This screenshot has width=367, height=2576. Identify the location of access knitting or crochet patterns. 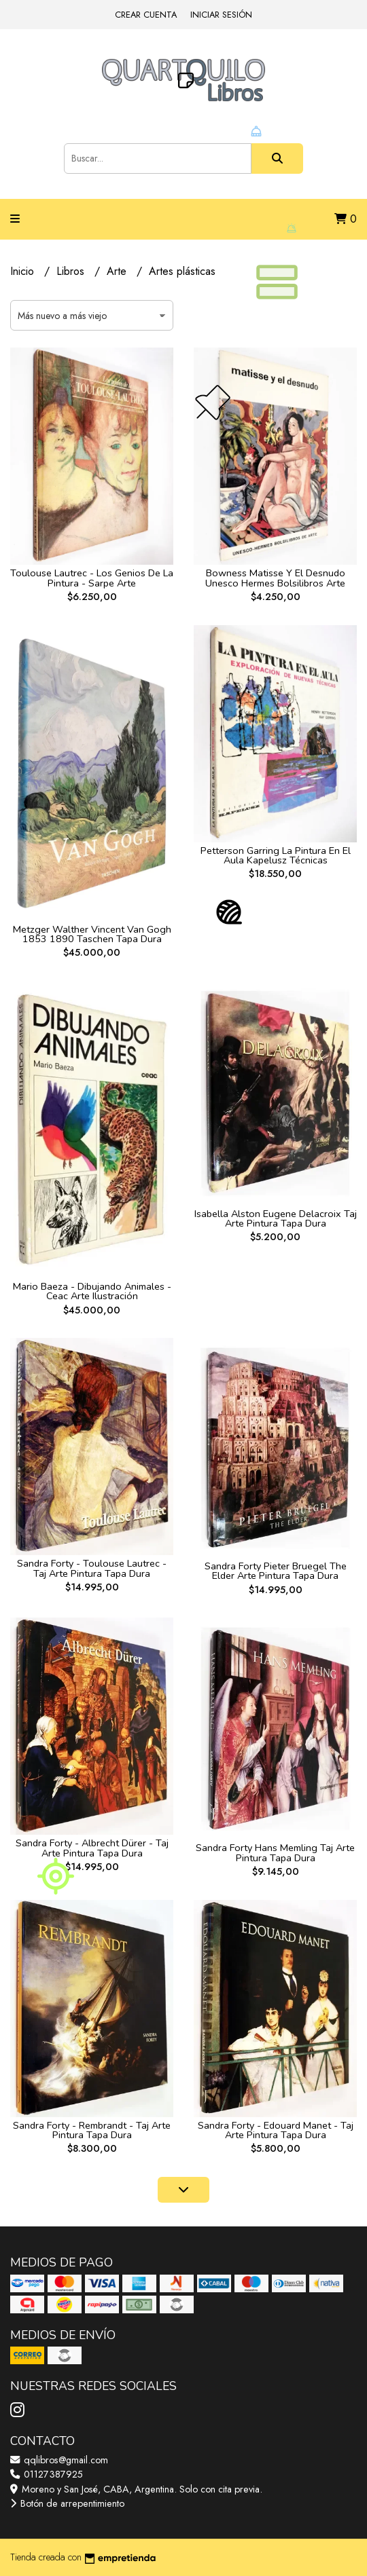
(228, 912).